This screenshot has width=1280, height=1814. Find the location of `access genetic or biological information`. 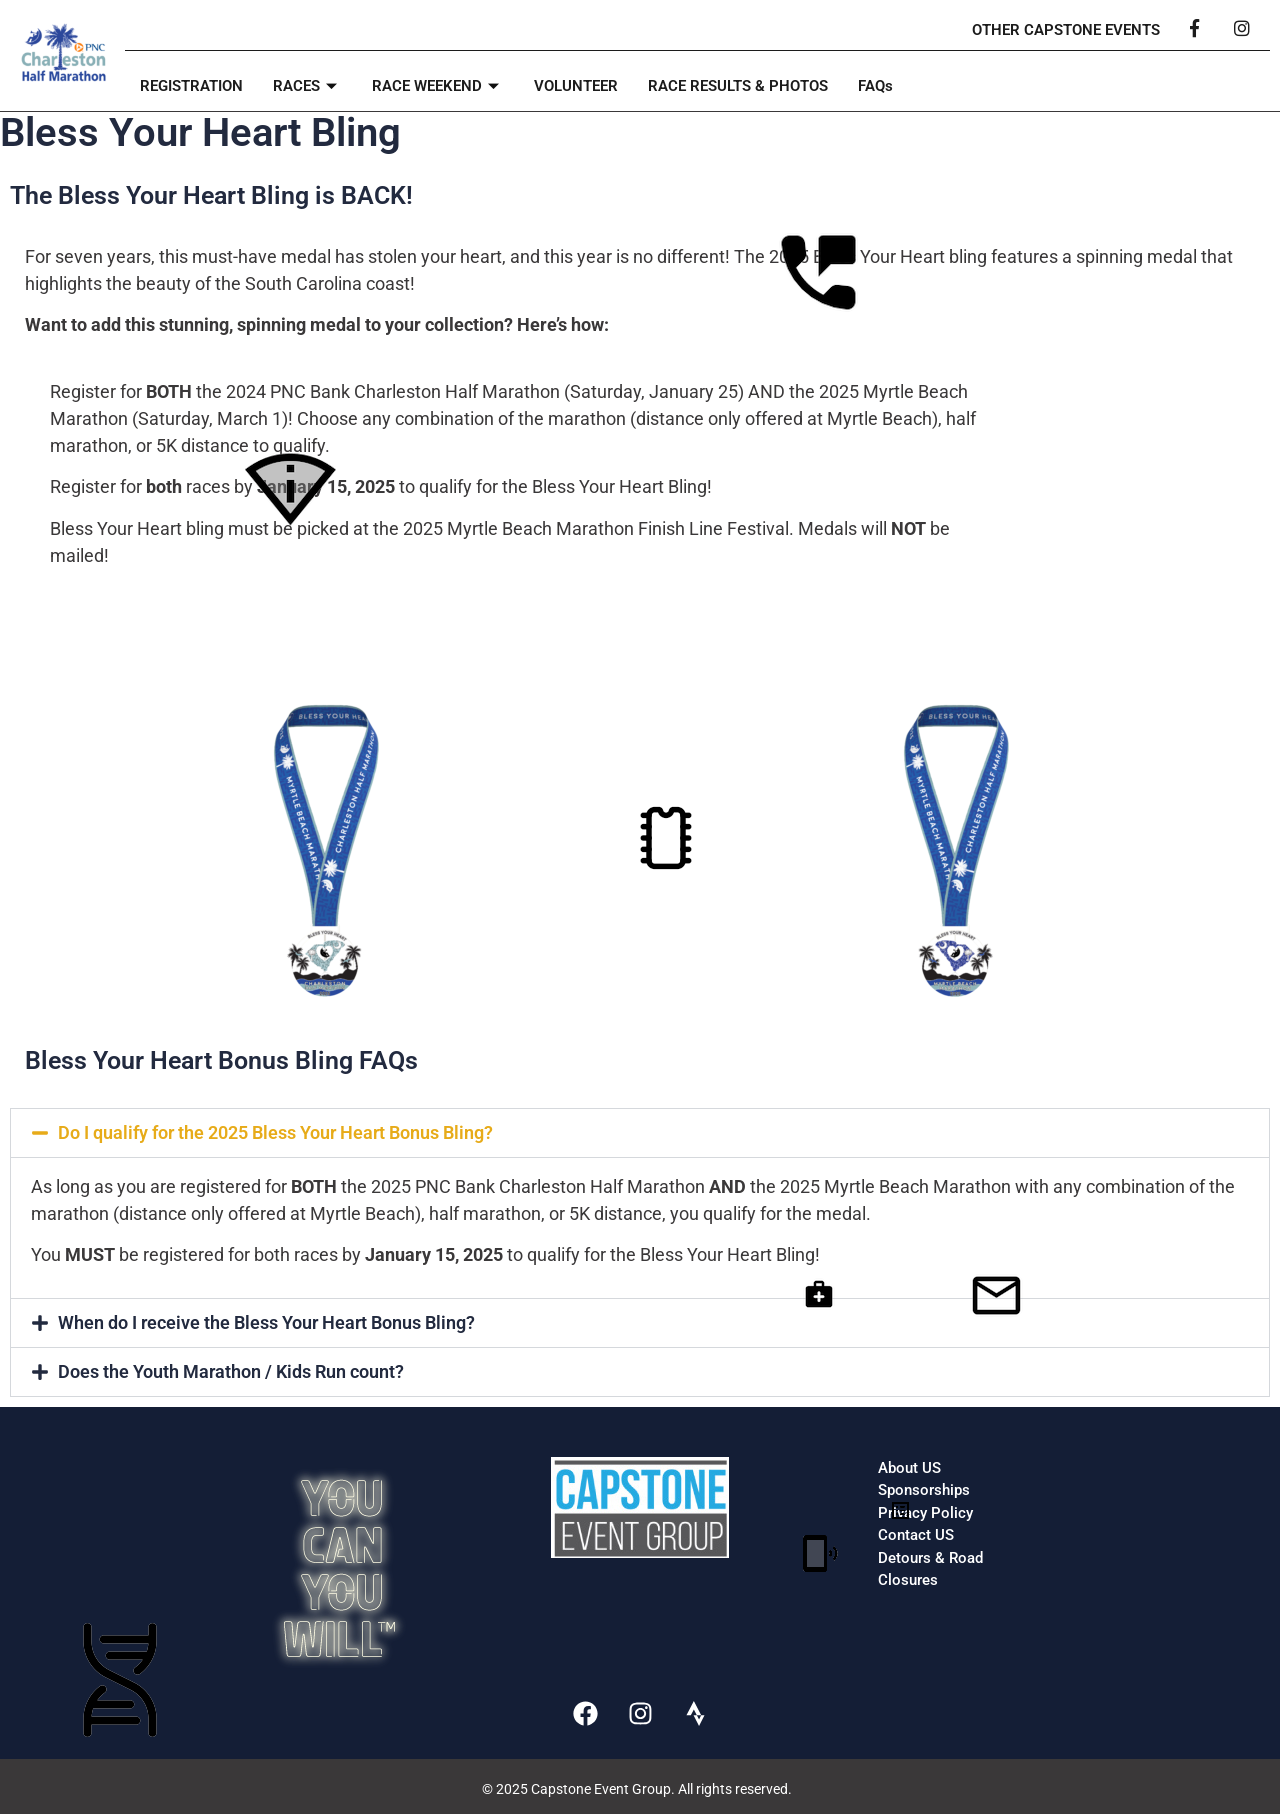

access genetic or biological information is located at coordinates (120, 1680).